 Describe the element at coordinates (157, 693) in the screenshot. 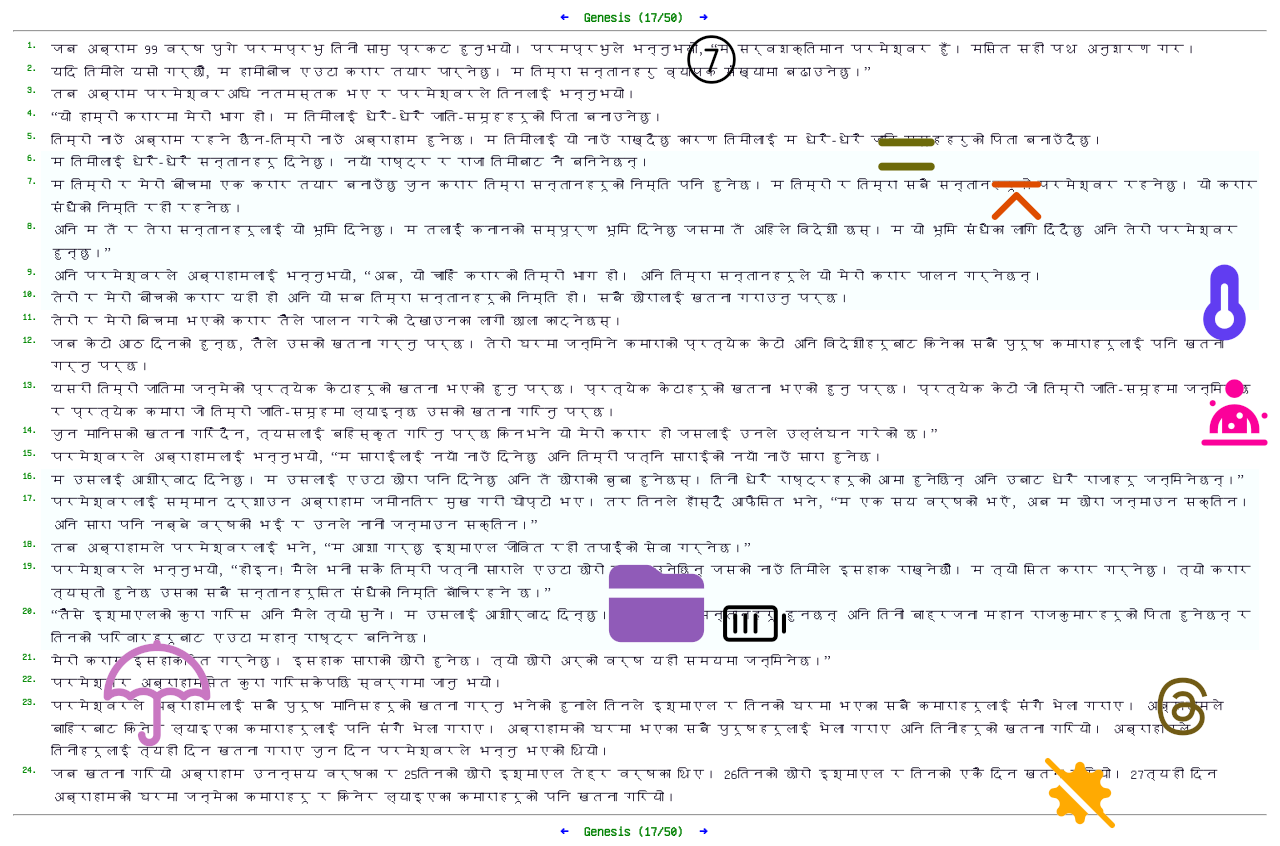

I see `view weather protection or rain forecast` at that location.